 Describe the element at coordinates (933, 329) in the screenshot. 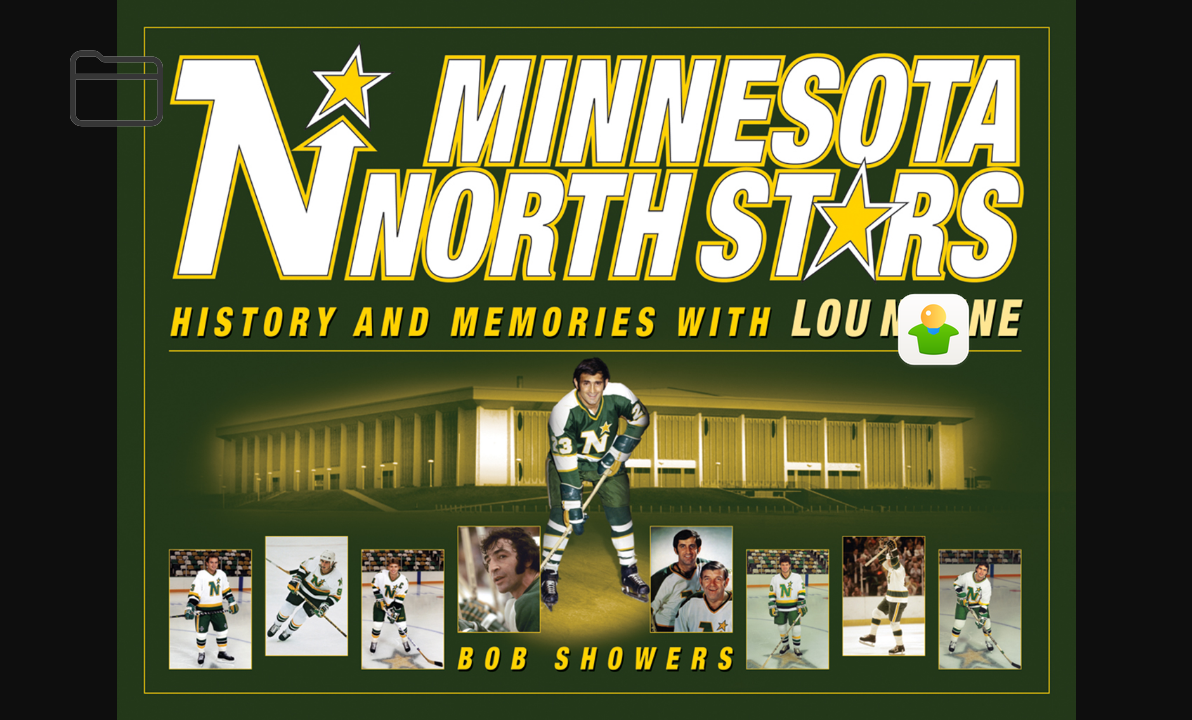

I see `open gajim instant messaging app` at that location.